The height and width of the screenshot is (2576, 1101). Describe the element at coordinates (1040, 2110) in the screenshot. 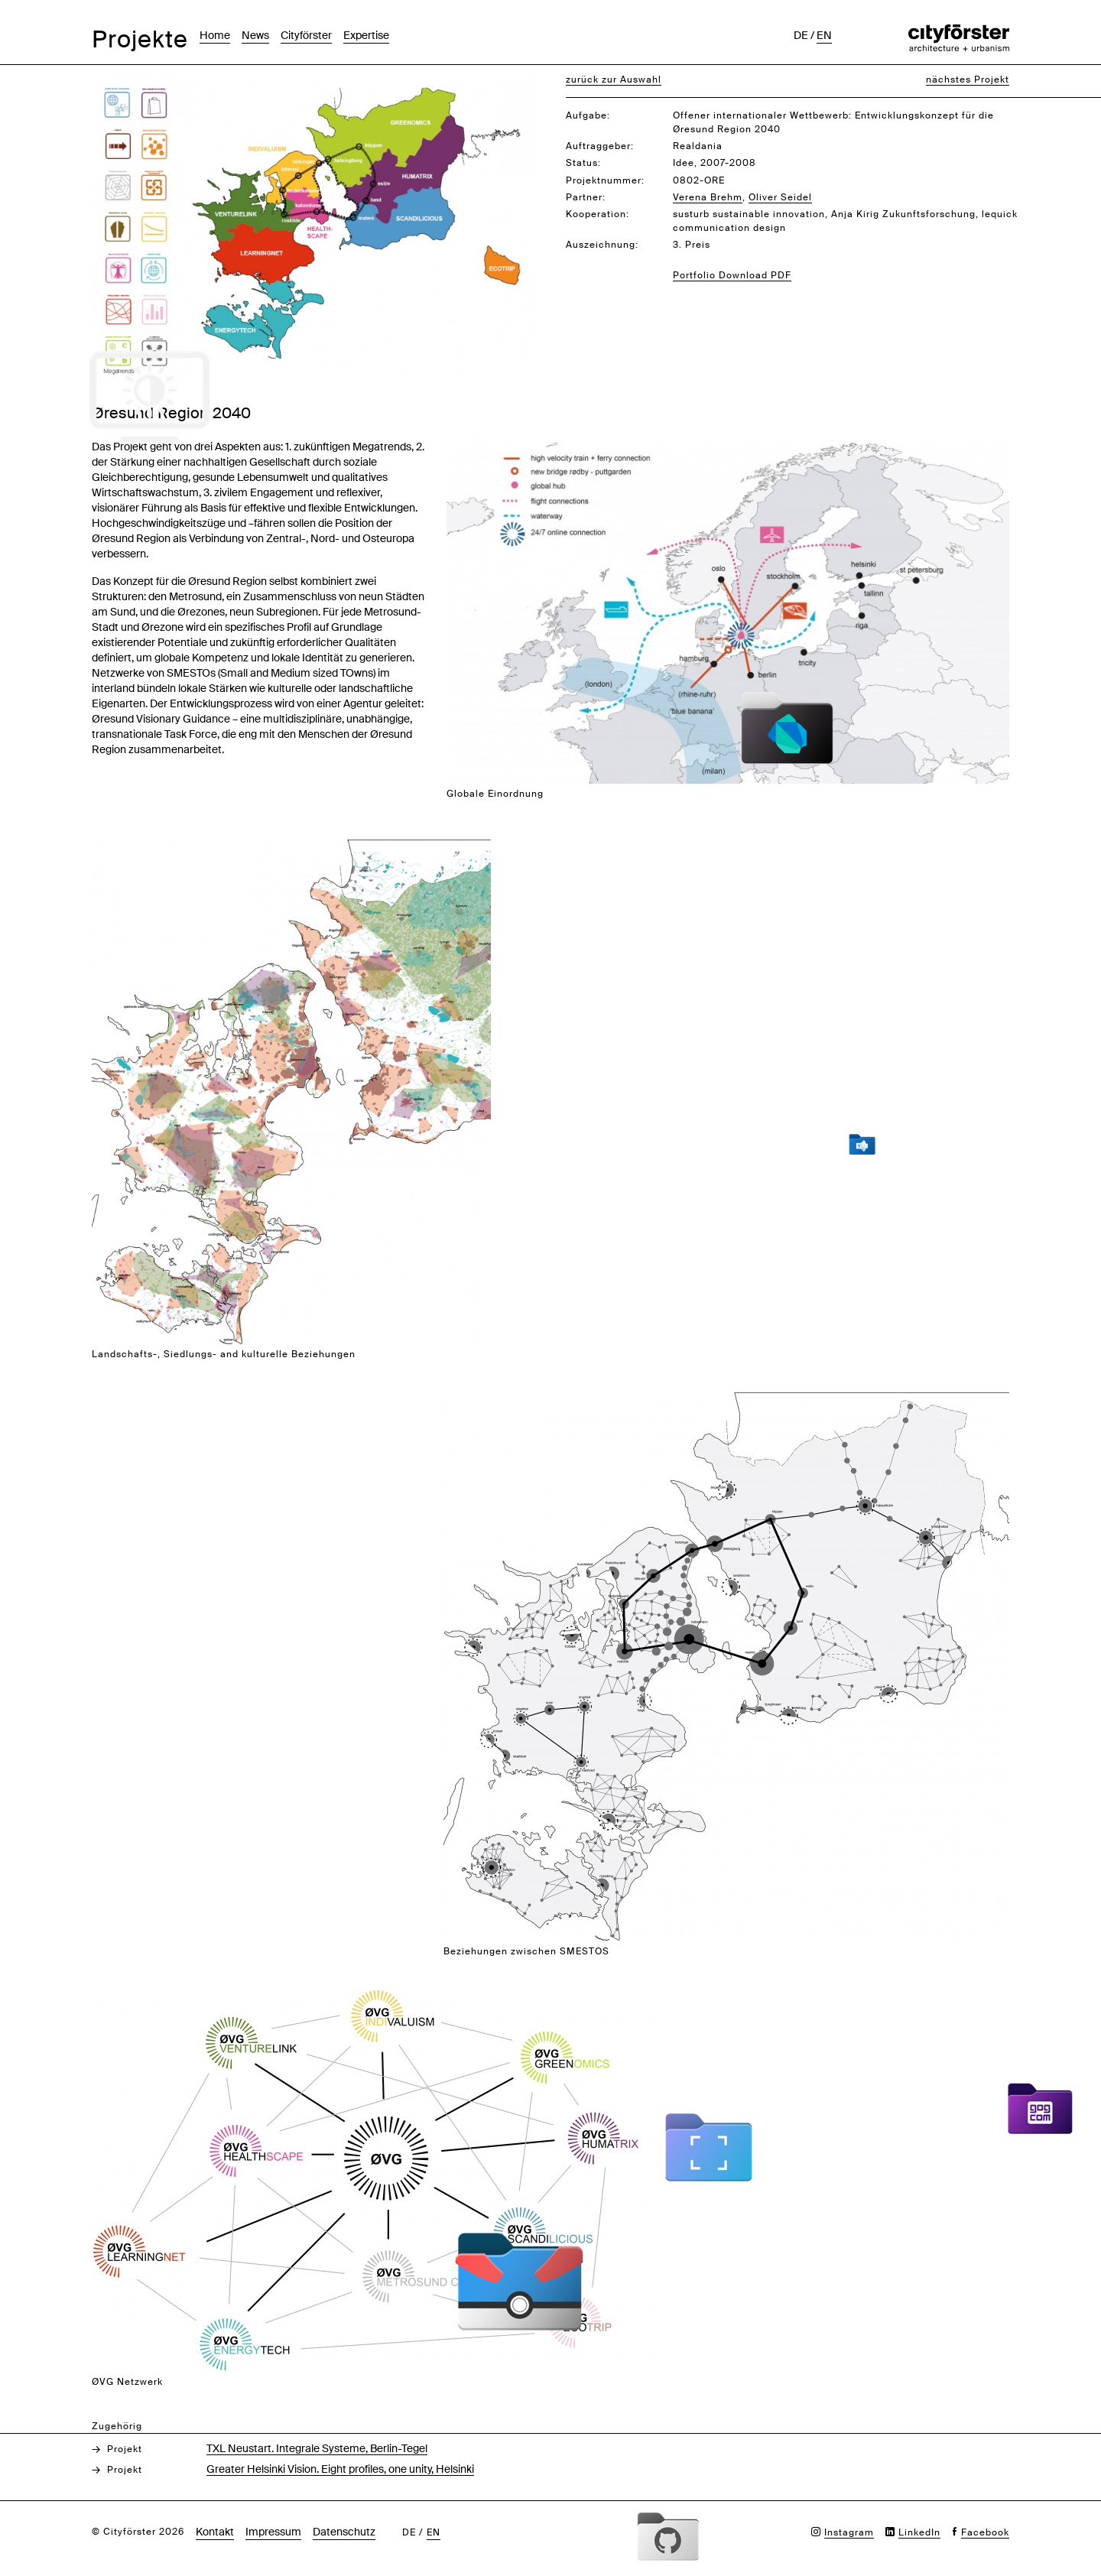

I see `open your GOG games folder` at that location.